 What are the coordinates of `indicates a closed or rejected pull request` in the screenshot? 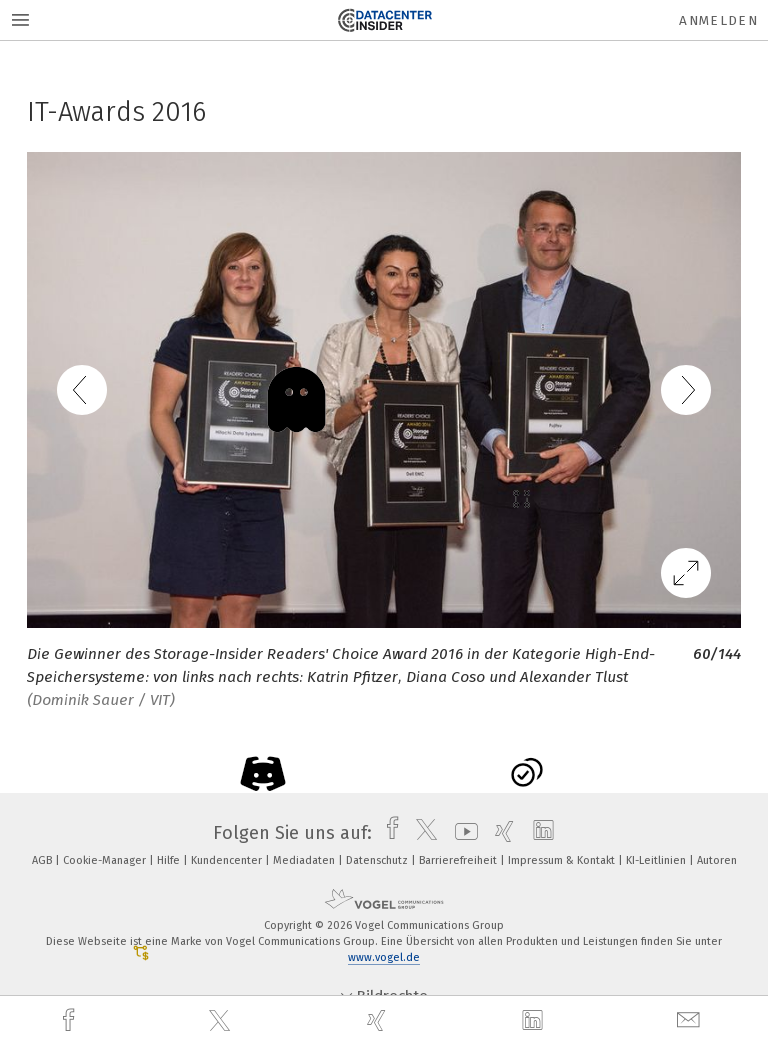 It's located at (521, 498).